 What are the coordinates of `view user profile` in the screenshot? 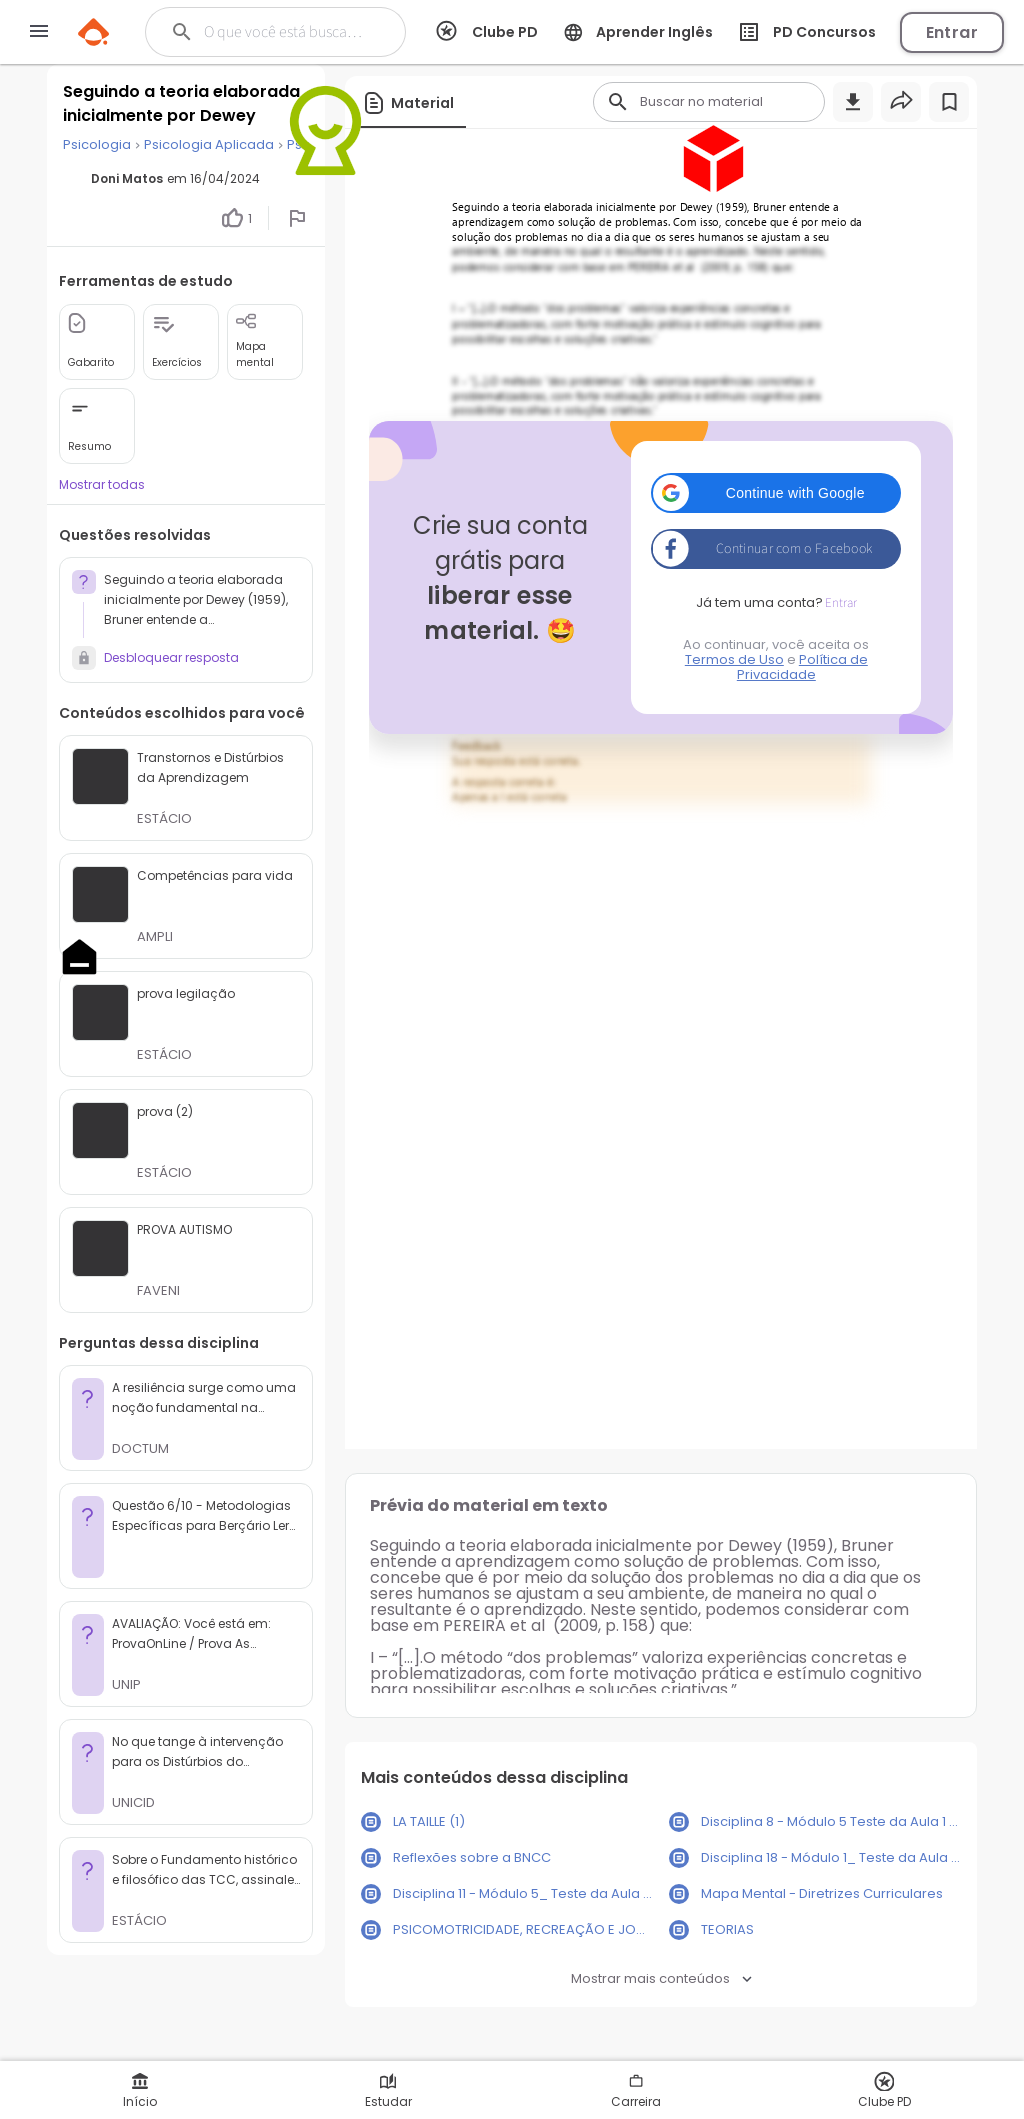 It's located at (325, 130).